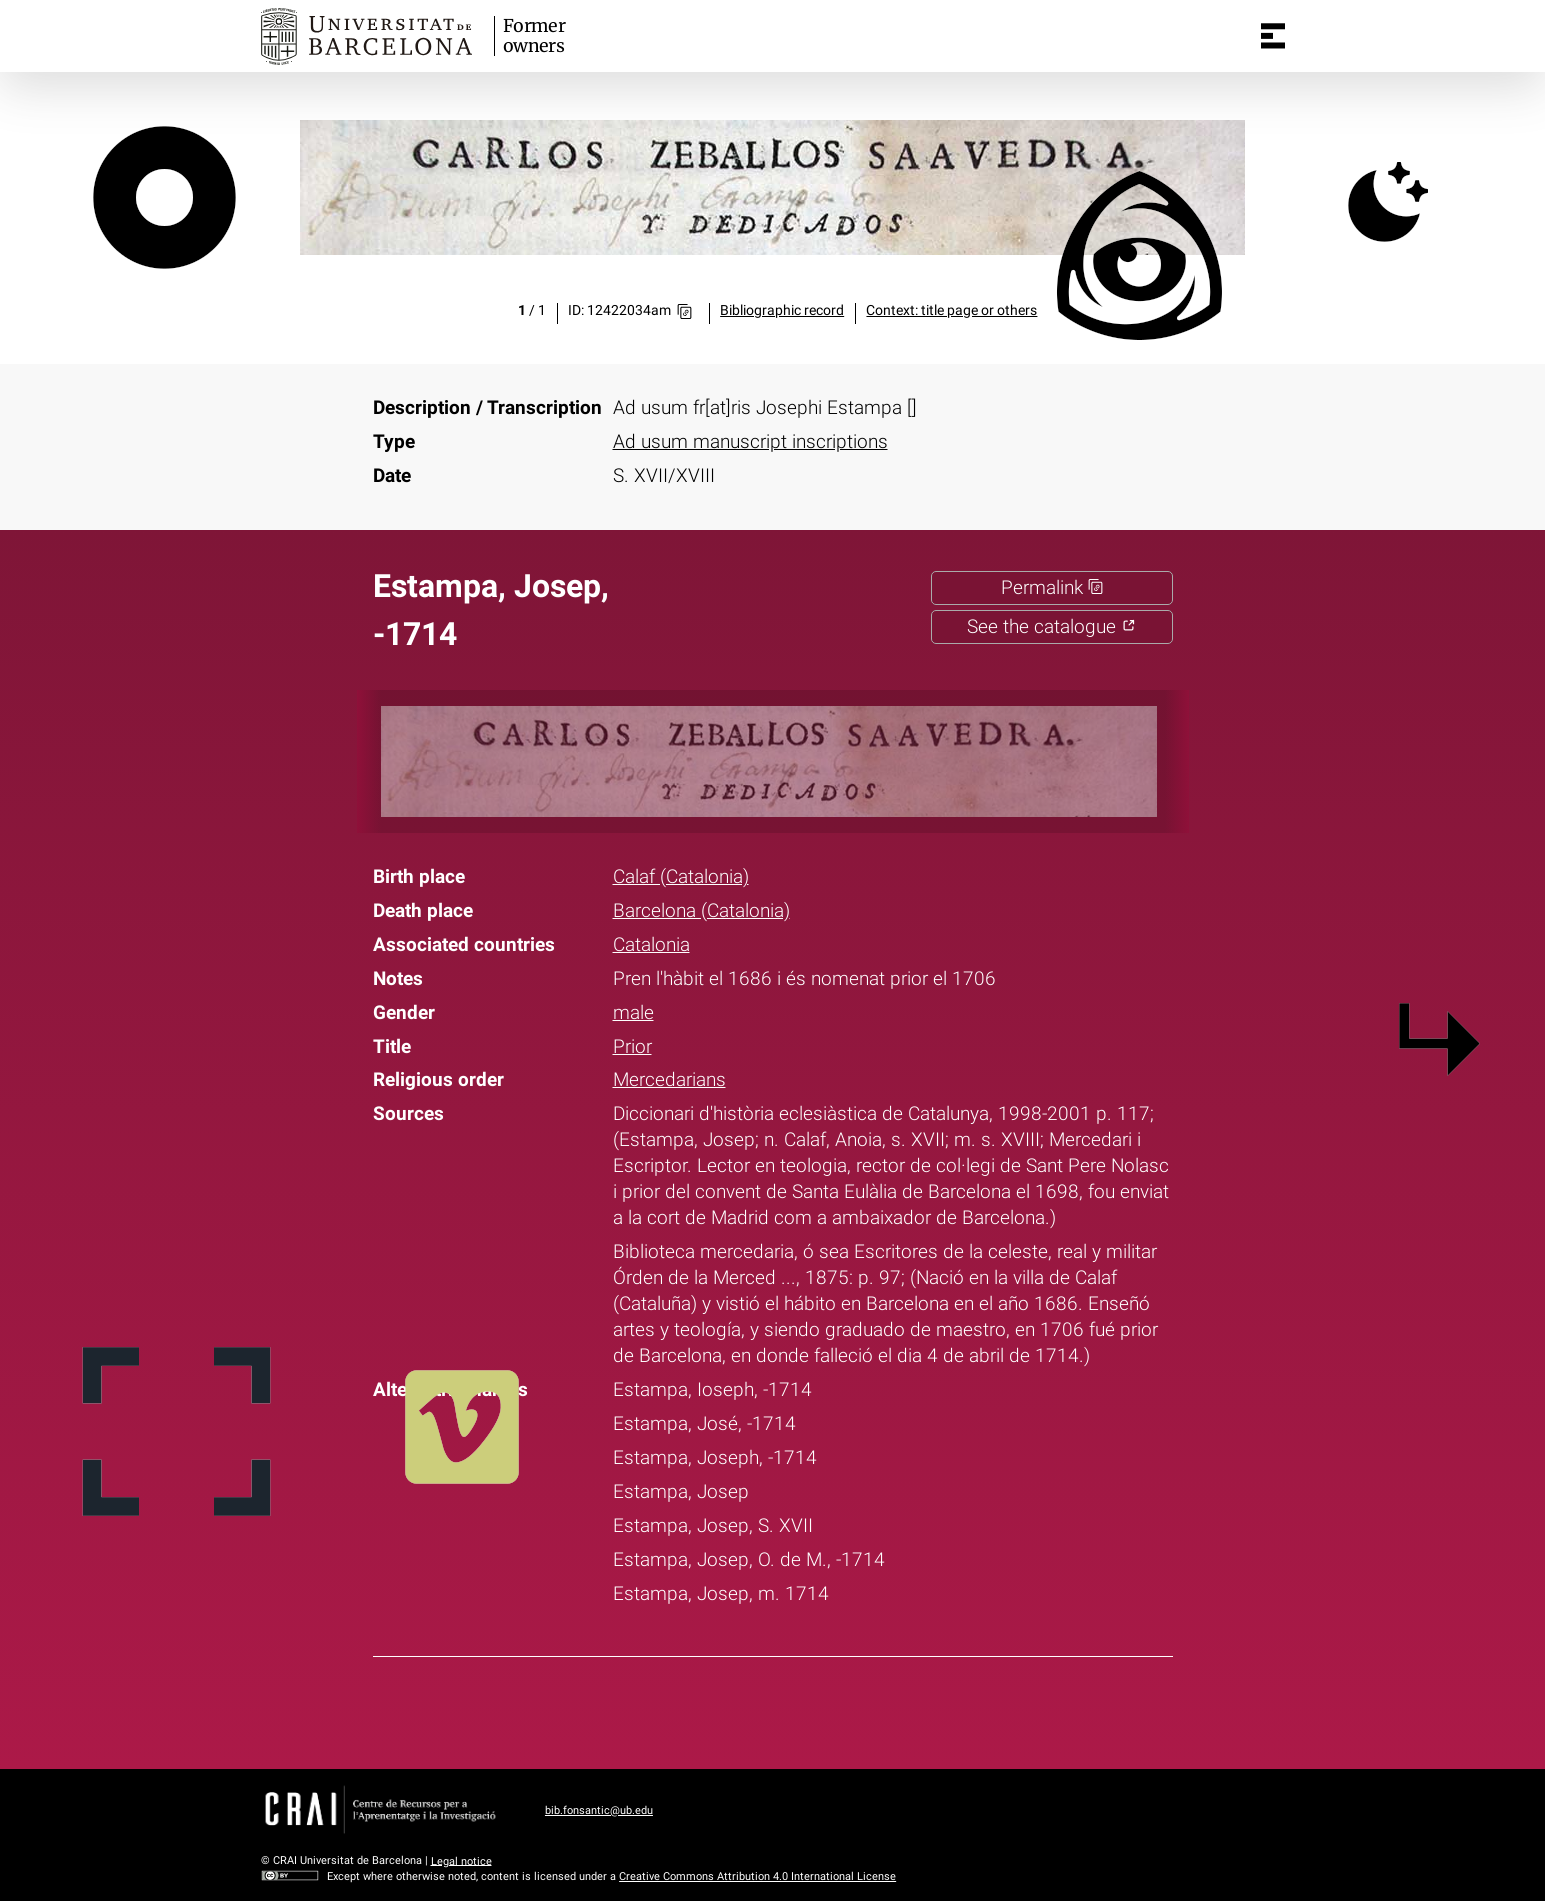 The image size is (1545, 1901). I want to click on enable dark mode or night theme, so click(1384, 205).